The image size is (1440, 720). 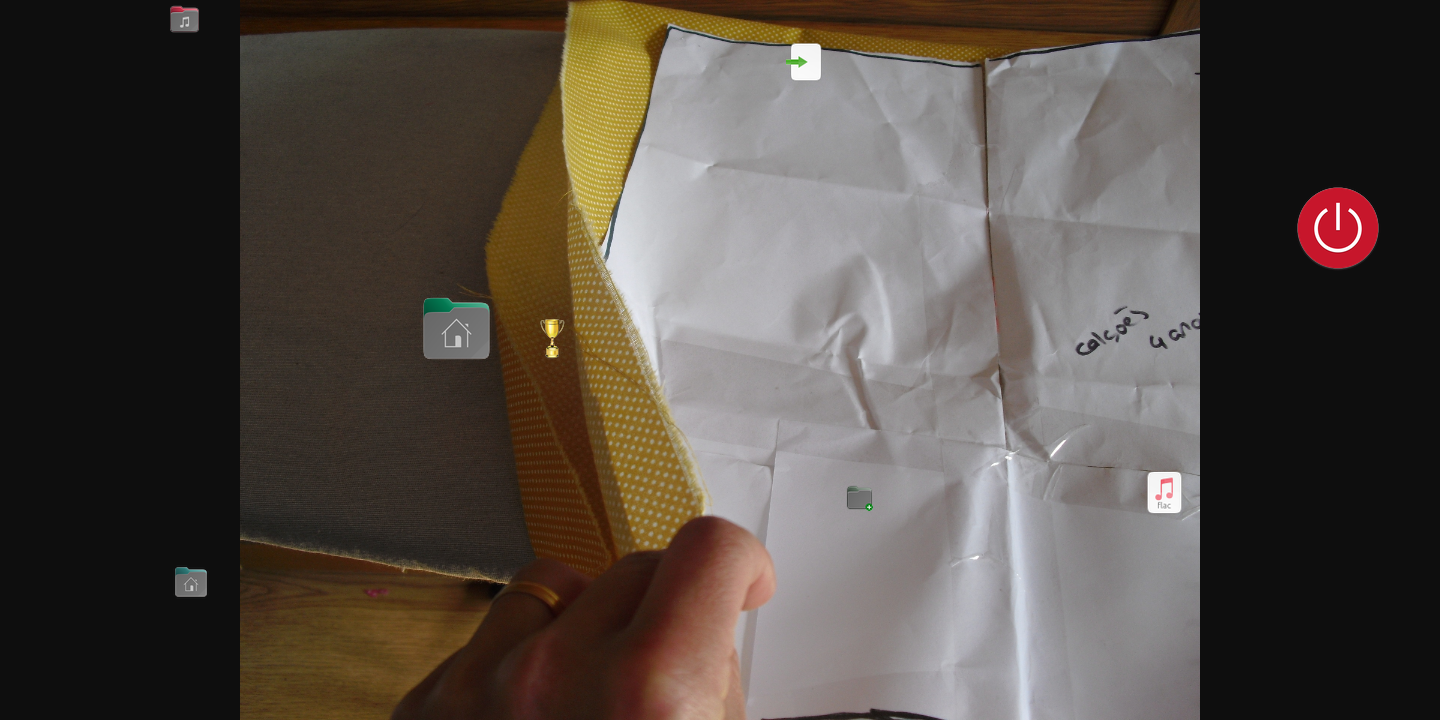 I want to click on shut down or power off the system, so click(x=1338, y=228).